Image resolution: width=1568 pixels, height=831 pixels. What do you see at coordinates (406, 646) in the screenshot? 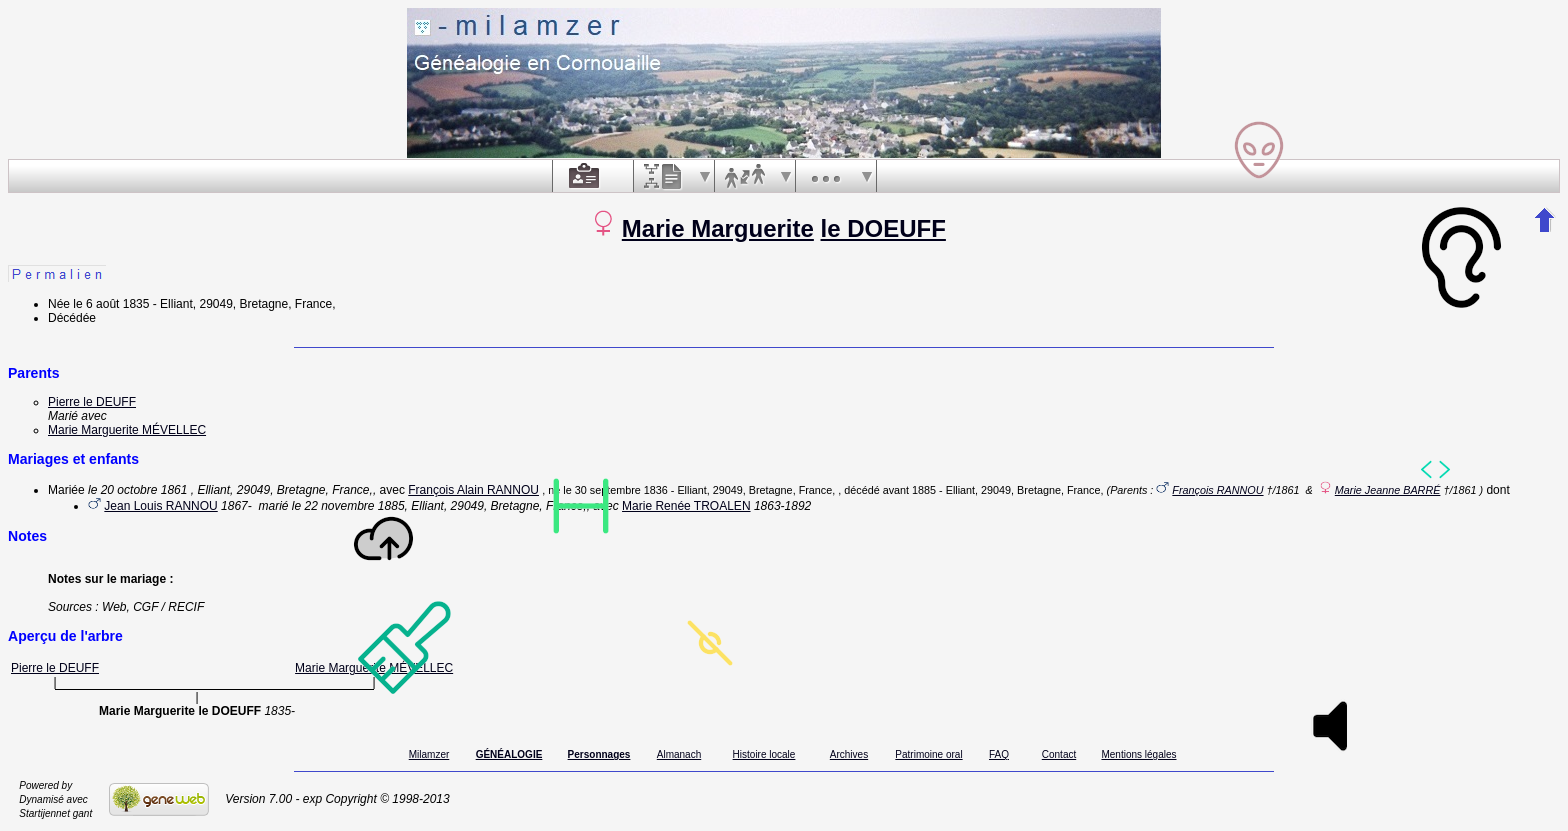
I see `access painting or drawing tools` at bounding box center [406, 646].